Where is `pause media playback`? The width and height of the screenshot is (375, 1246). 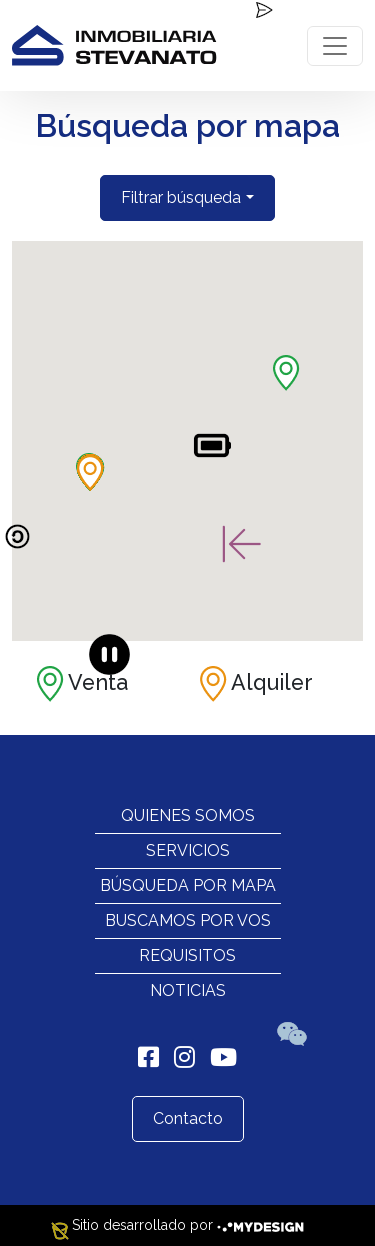
pause media playback is located at coordinates (109, 654).